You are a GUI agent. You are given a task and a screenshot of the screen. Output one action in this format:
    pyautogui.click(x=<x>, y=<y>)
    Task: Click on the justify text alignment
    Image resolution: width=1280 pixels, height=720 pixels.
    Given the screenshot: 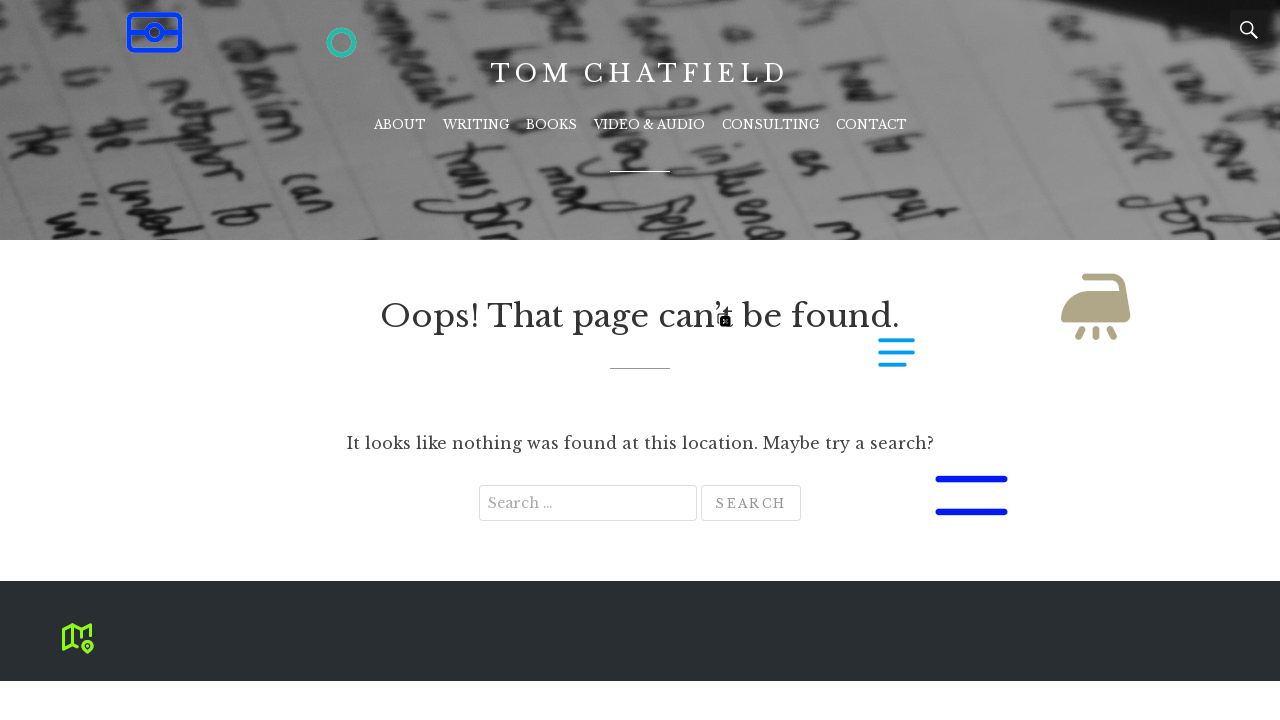 What is the action you would take?
    pyautogui.click(x=896, y=352)
    